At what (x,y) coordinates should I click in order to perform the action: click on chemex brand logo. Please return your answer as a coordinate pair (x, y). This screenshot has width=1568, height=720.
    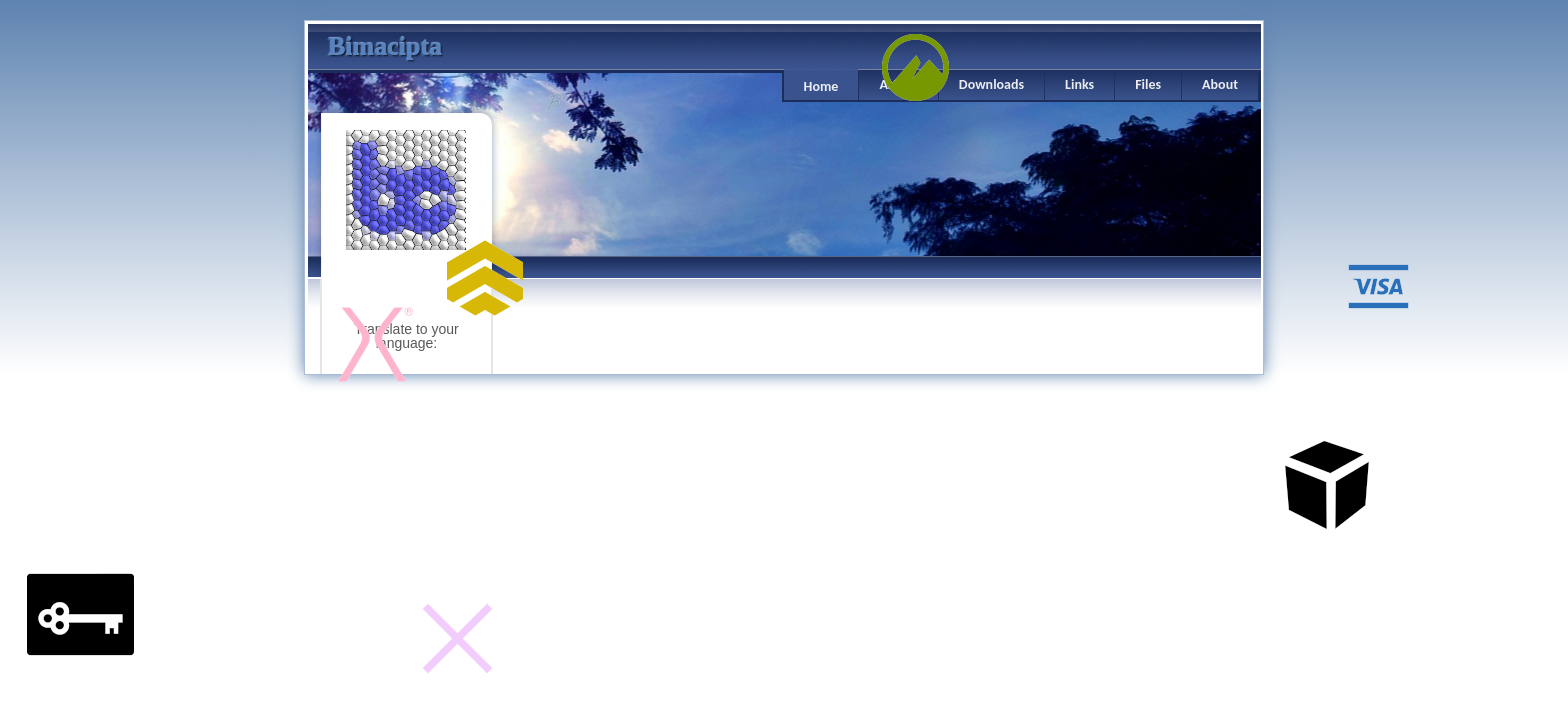
    Looking at the image, I should click on (375, 344).